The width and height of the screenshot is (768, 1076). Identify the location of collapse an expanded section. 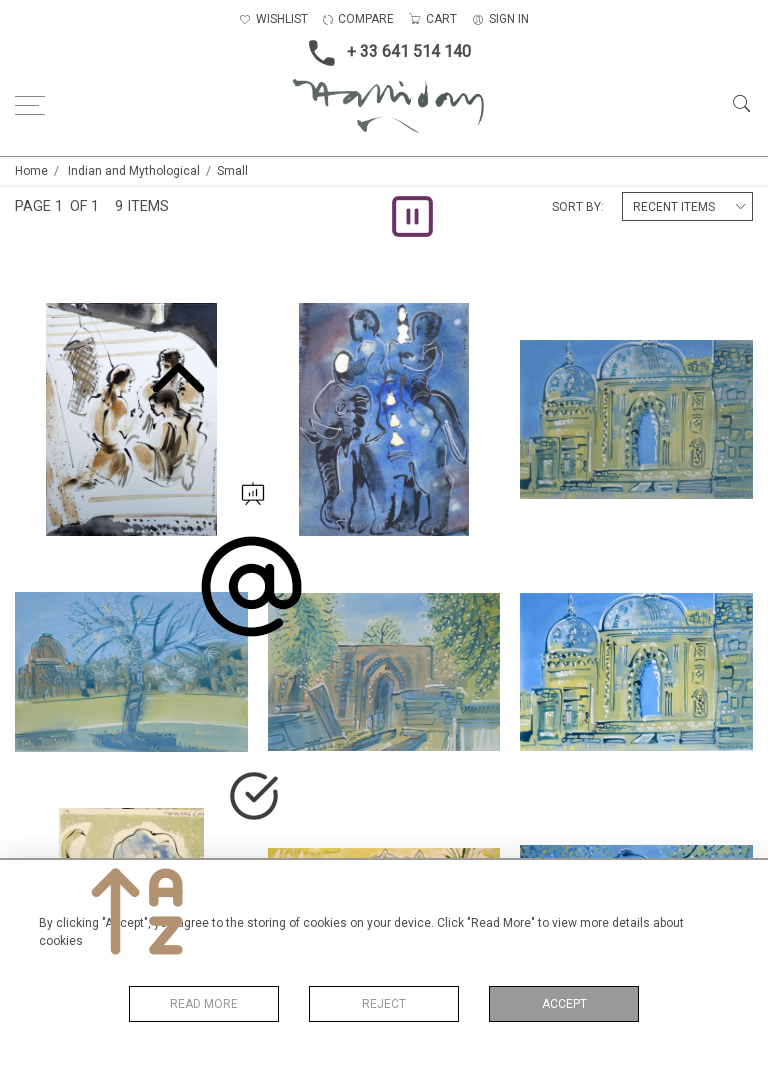
(178, 378).